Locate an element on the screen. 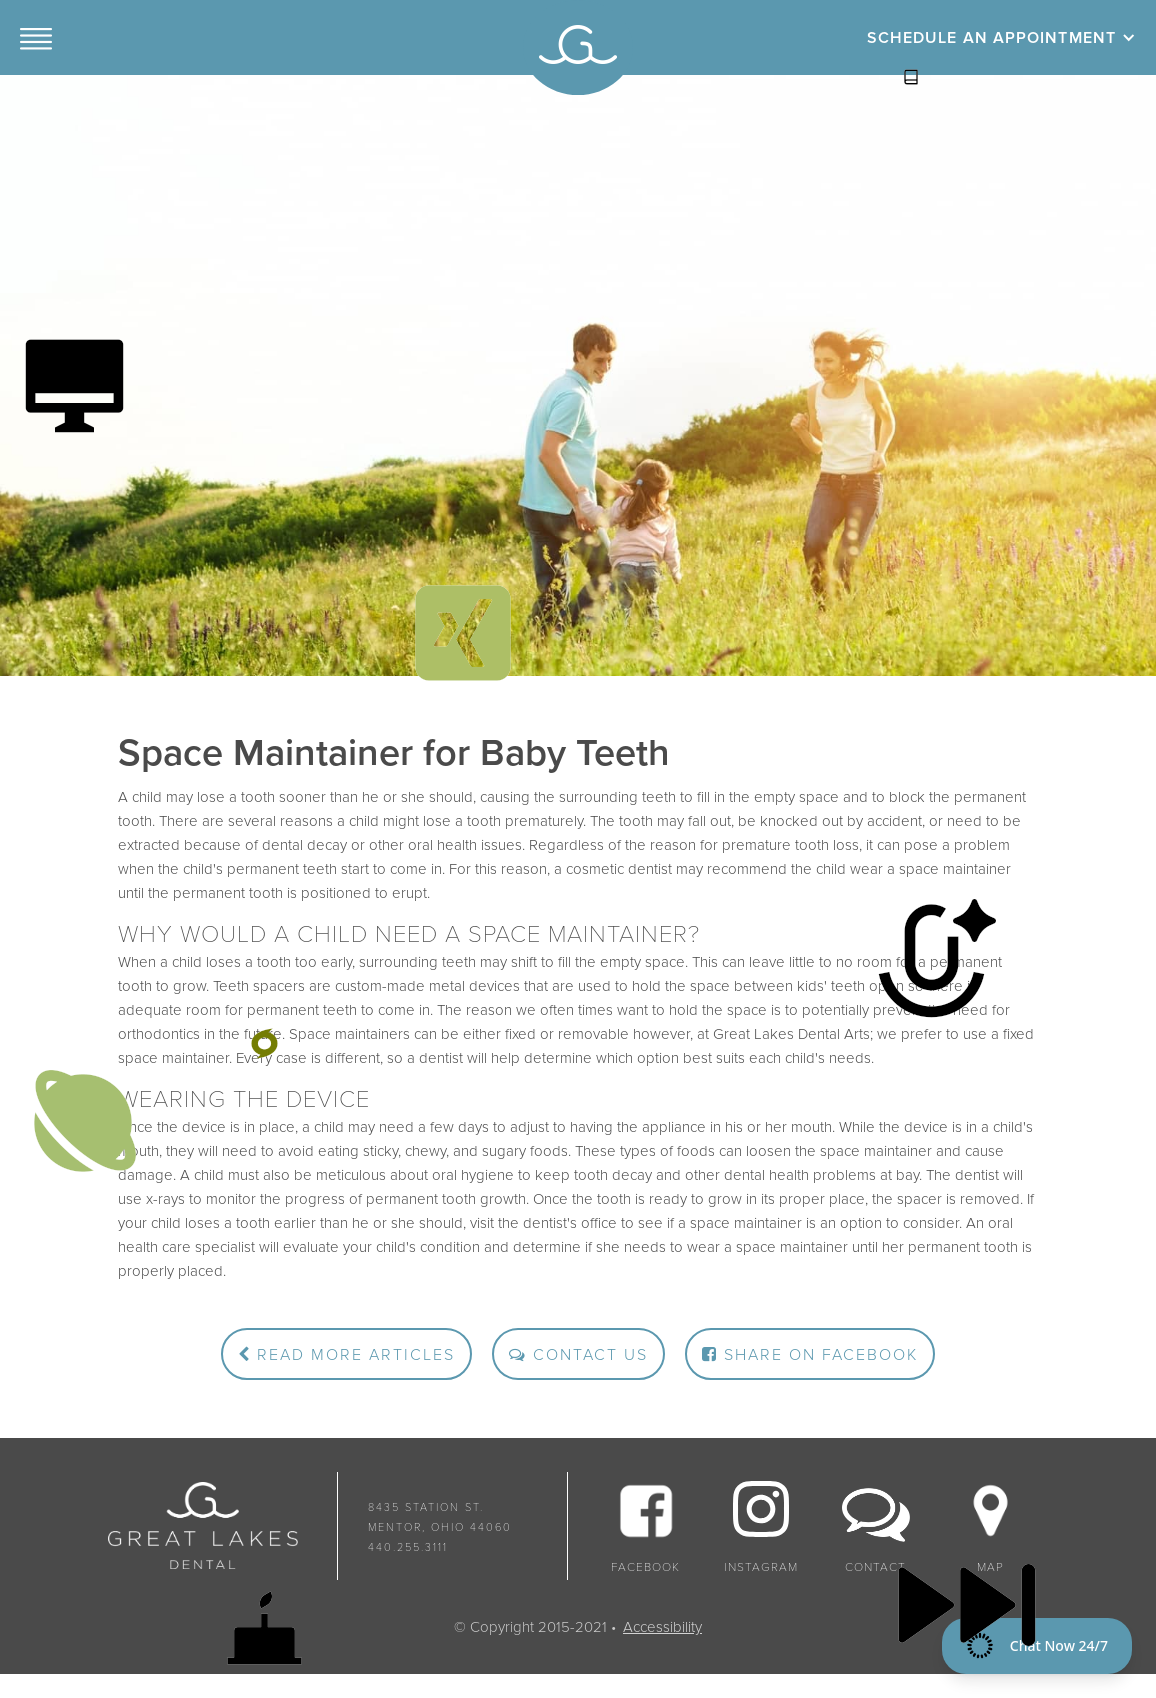 The image size is (1156, 1698). indicates typhoon or hurricane weather alert is located at coordinates (264, 1043).